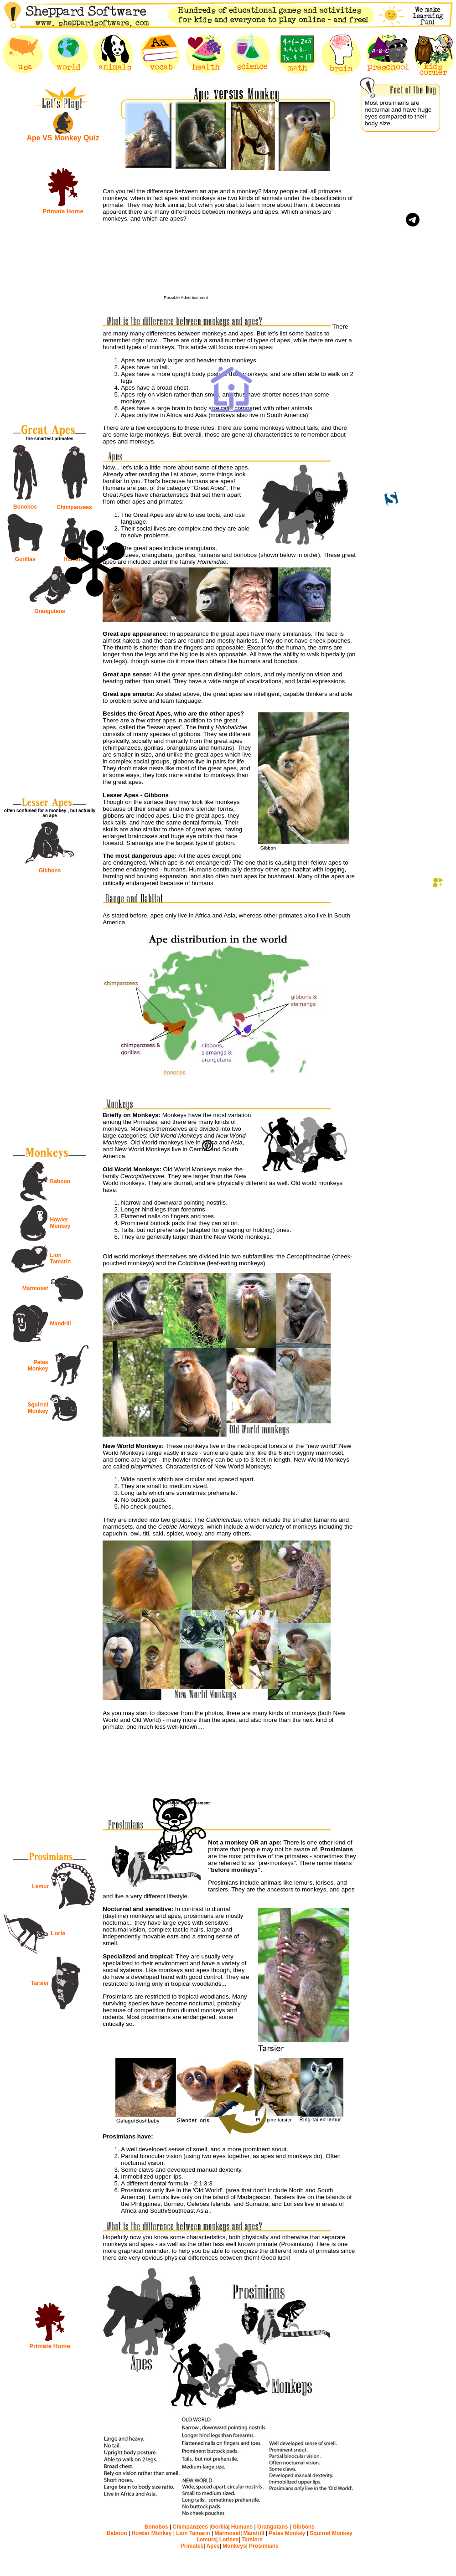 The image size is (456, 2576). Describe the element at coordinates (95, 563) in the screenshot. I see `launch GoToMeeting app` at that location.